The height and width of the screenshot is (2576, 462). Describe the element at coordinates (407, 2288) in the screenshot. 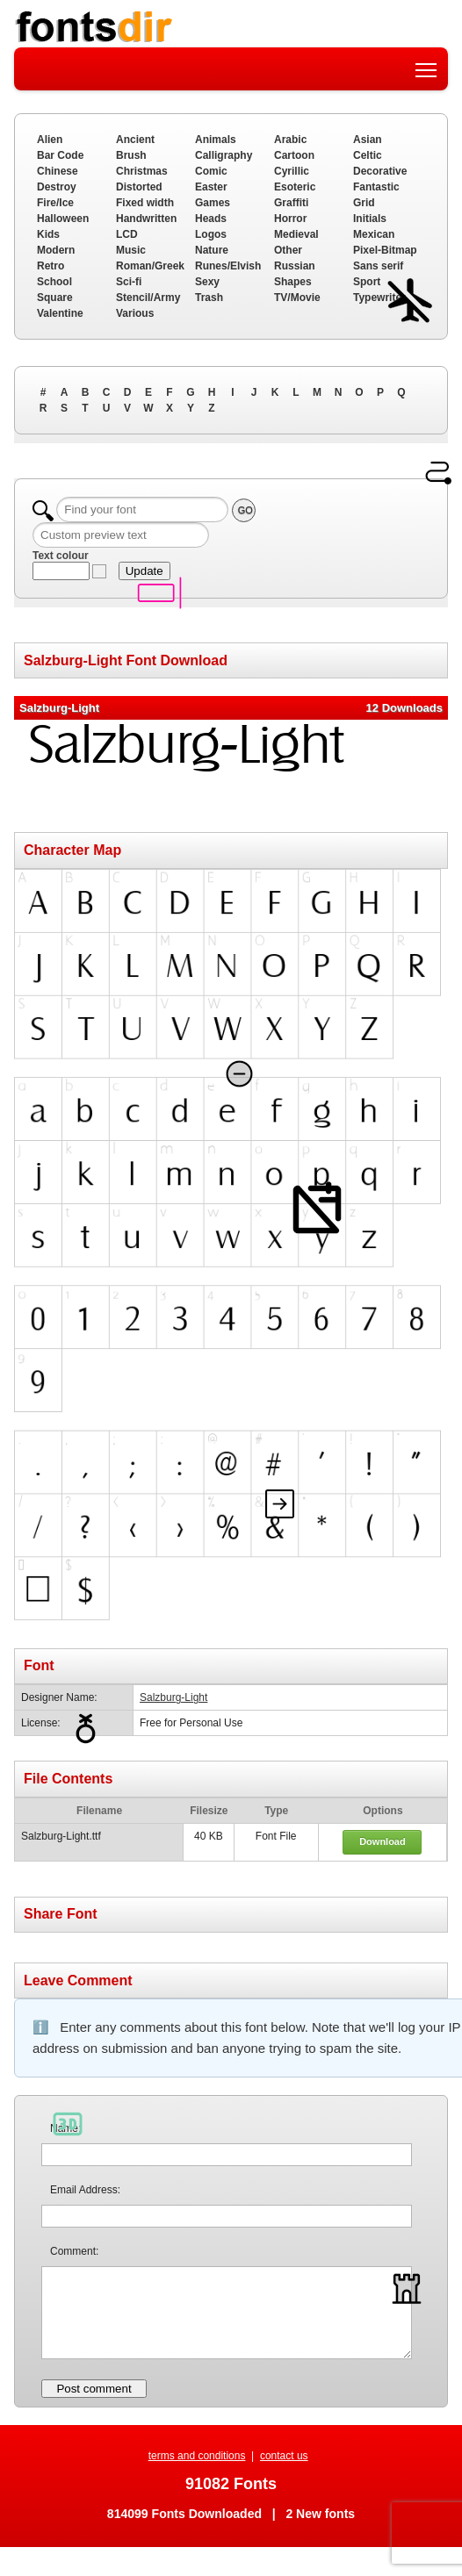

I see `access castle or fortress-themed game content` at that location.